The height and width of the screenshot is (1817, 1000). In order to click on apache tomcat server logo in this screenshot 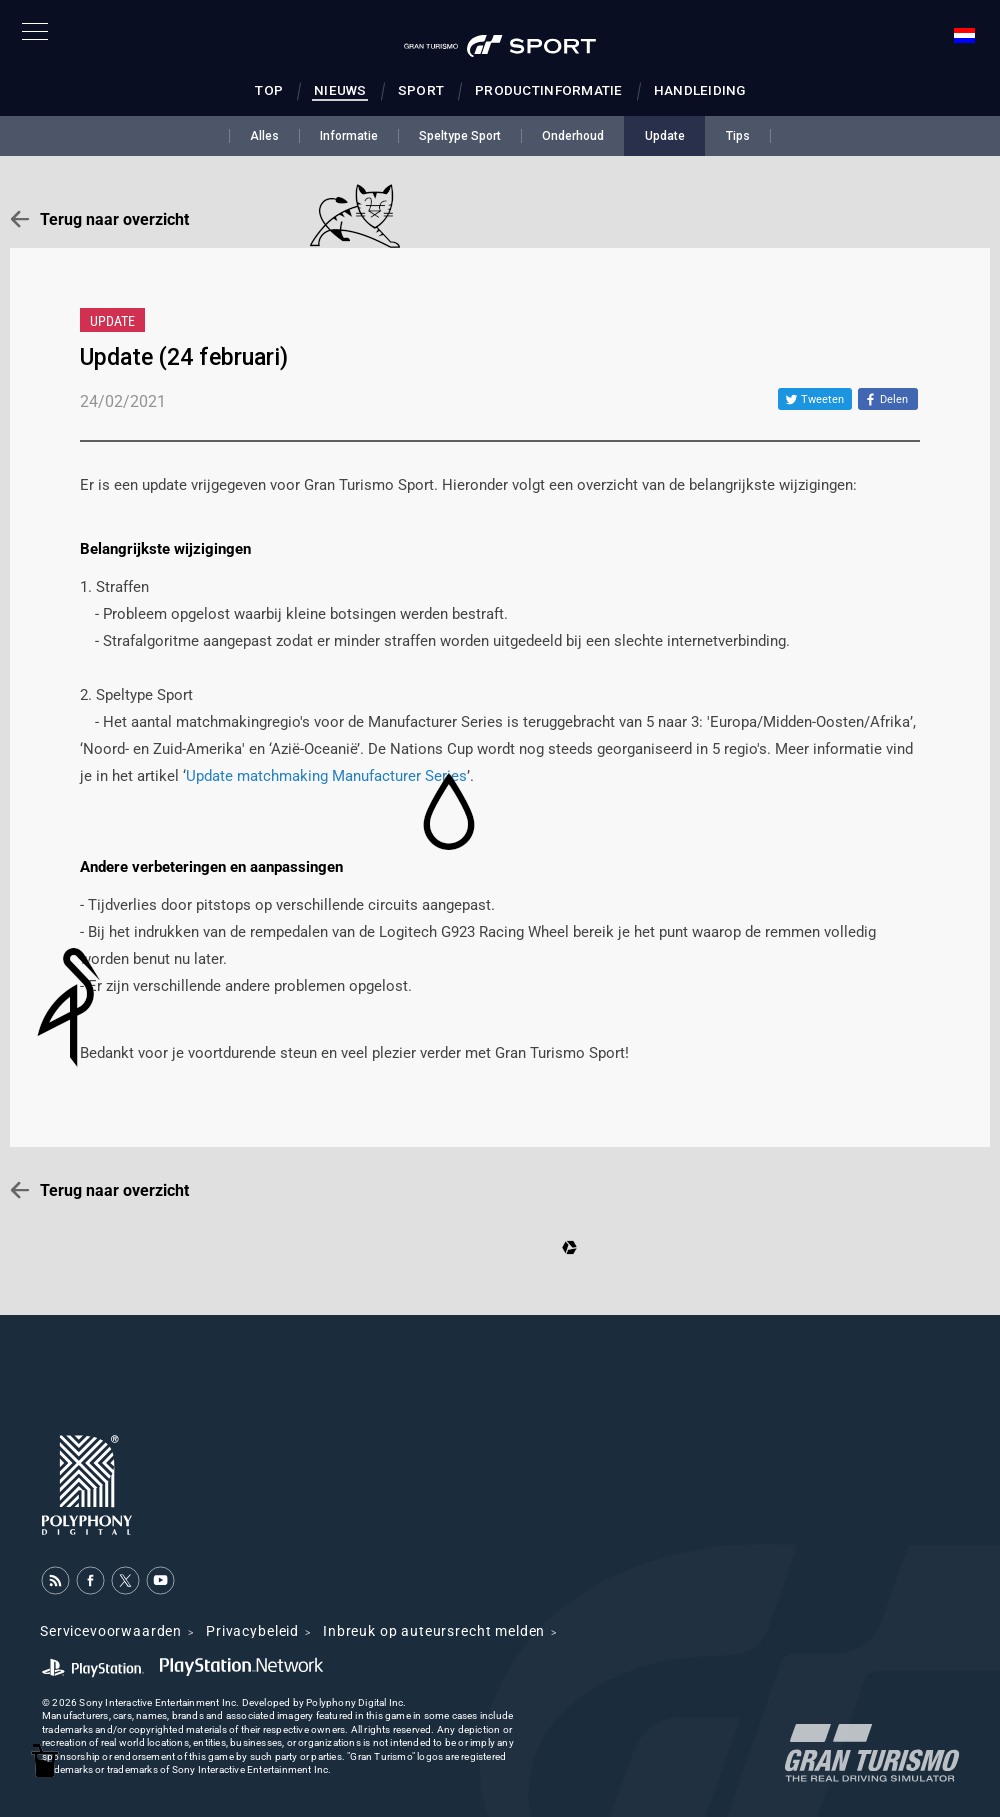, I will do `click(355, 216)`.